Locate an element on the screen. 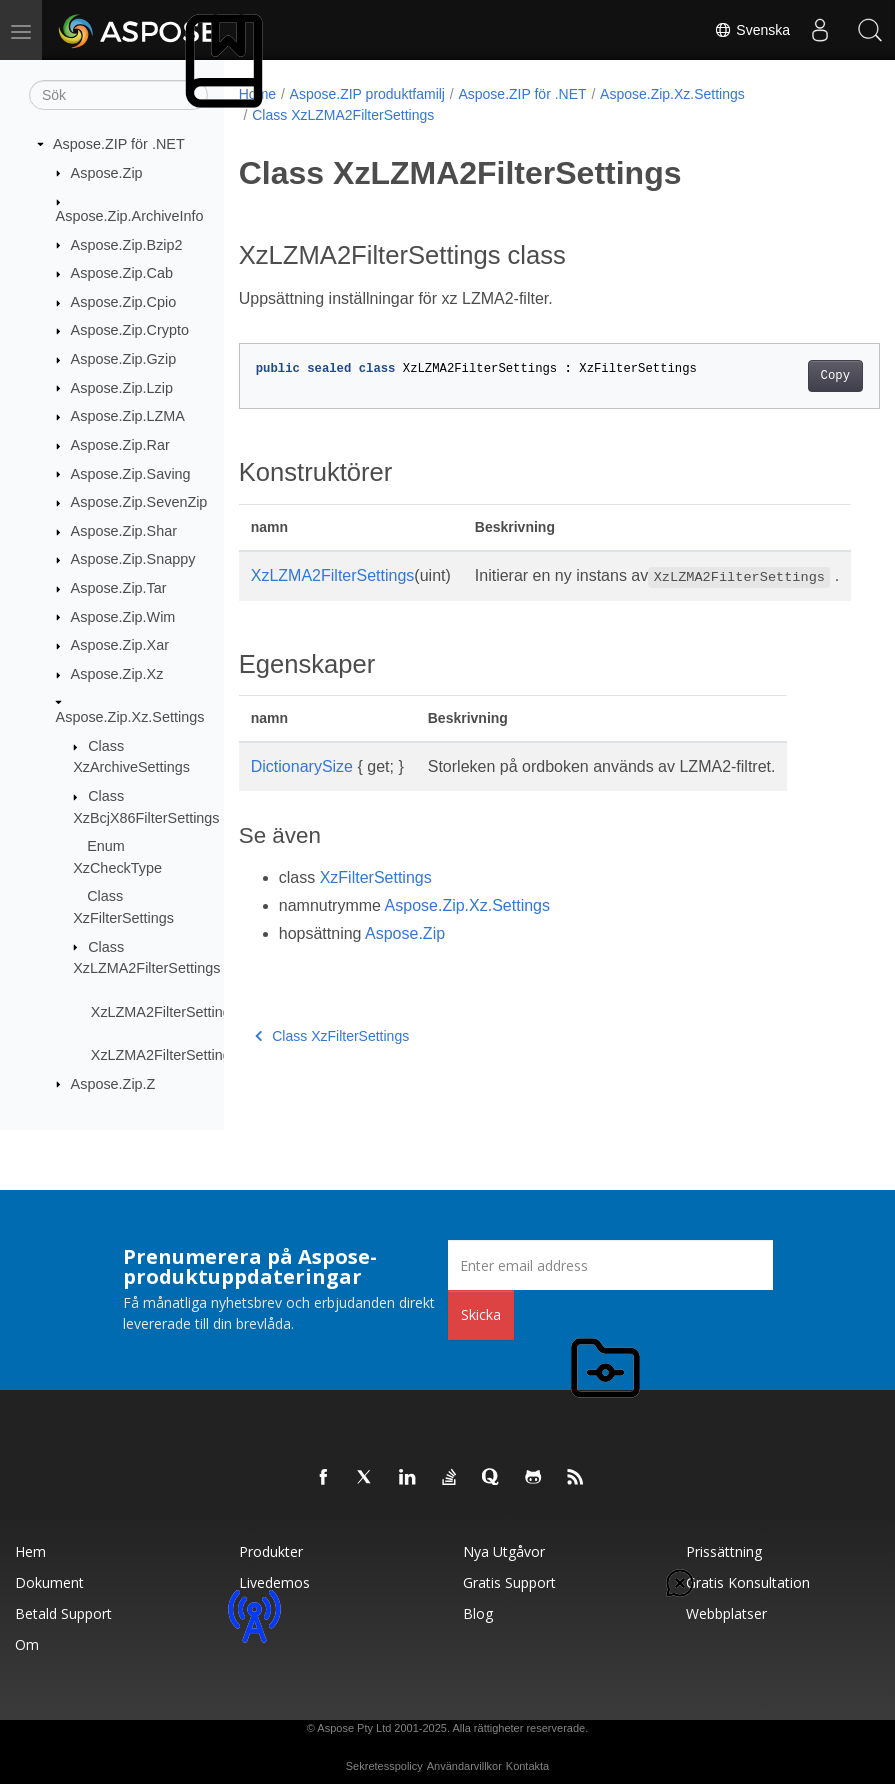 This screenshot has height=1784, width=895. access git repository folder is located at coordinates (605, 1369).